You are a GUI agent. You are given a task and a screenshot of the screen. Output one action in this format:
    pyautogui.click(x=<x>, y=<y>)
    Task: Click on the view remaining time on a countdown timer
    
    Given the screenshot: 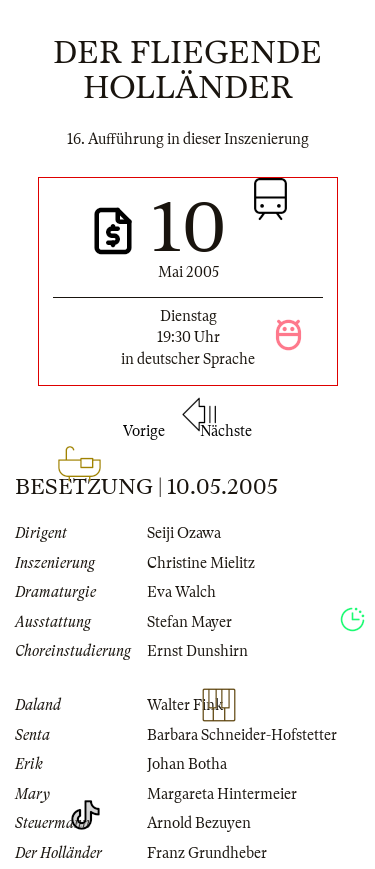 What is the action you would take?
    pyautogui.click(x=352, y=619)
    